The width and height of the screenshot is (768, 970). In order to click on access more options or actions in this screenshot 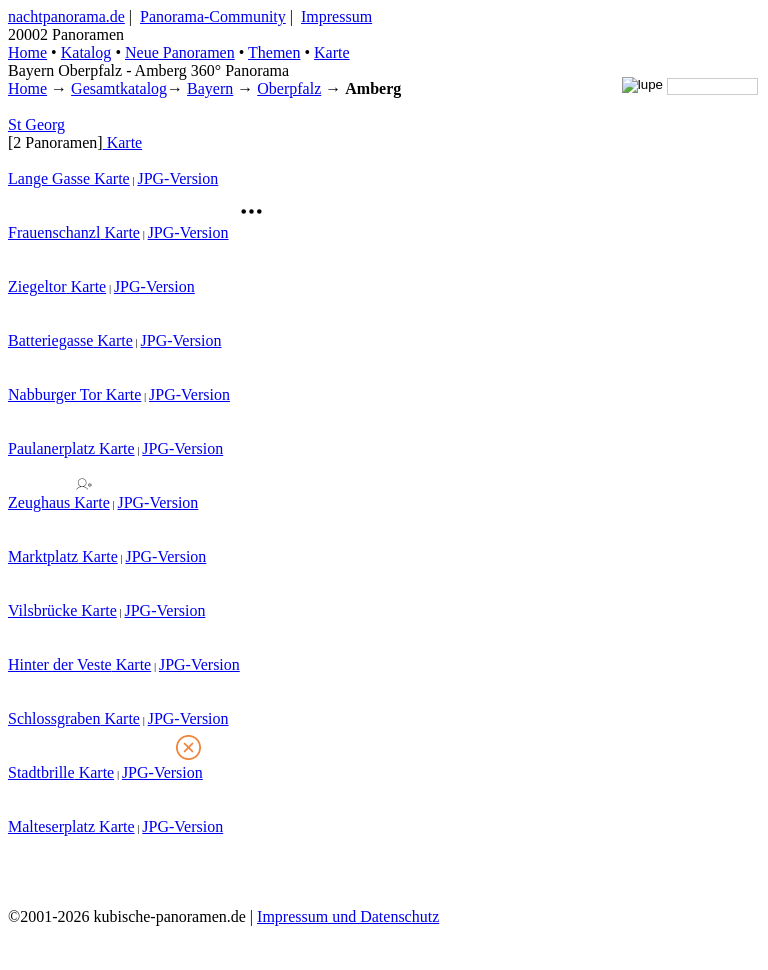, I will do `click(251, 211)`.